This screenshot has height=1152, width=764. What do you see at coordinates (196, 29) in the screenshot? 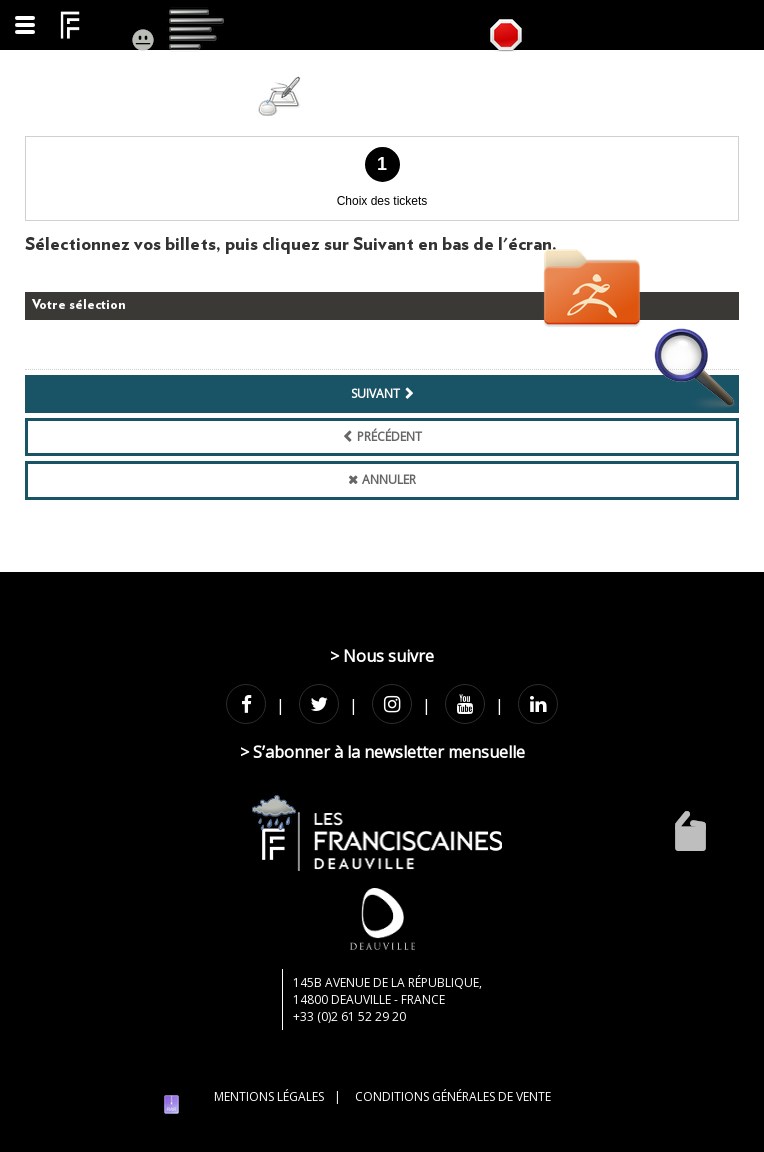
I see `align text to the left margin` at bounding box center [196, 29].